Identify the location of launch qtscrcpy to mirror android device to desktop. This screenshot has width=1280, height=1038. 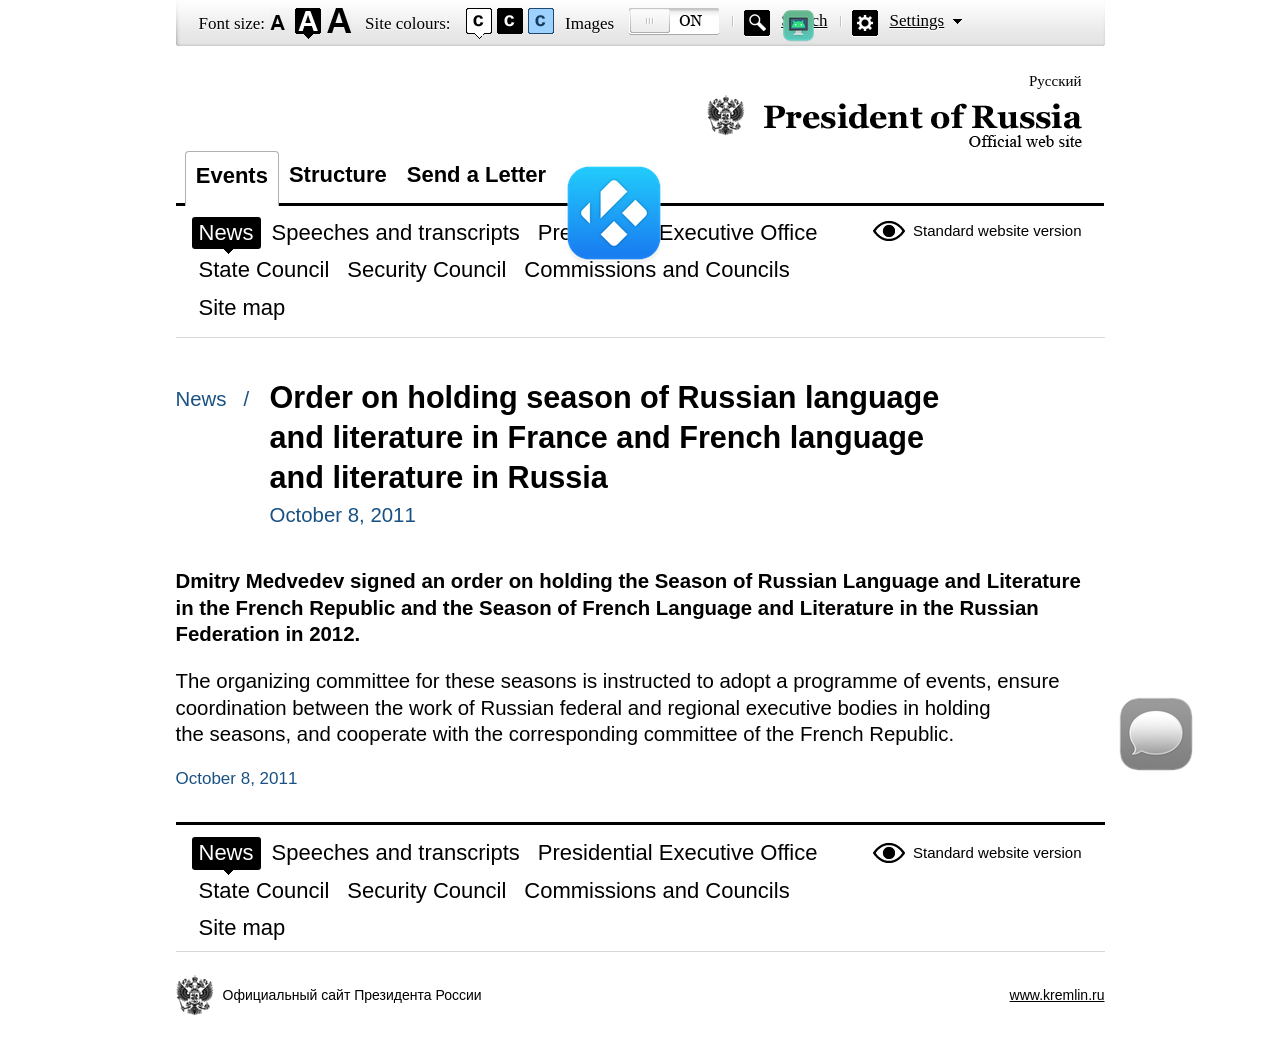
(798, 25).